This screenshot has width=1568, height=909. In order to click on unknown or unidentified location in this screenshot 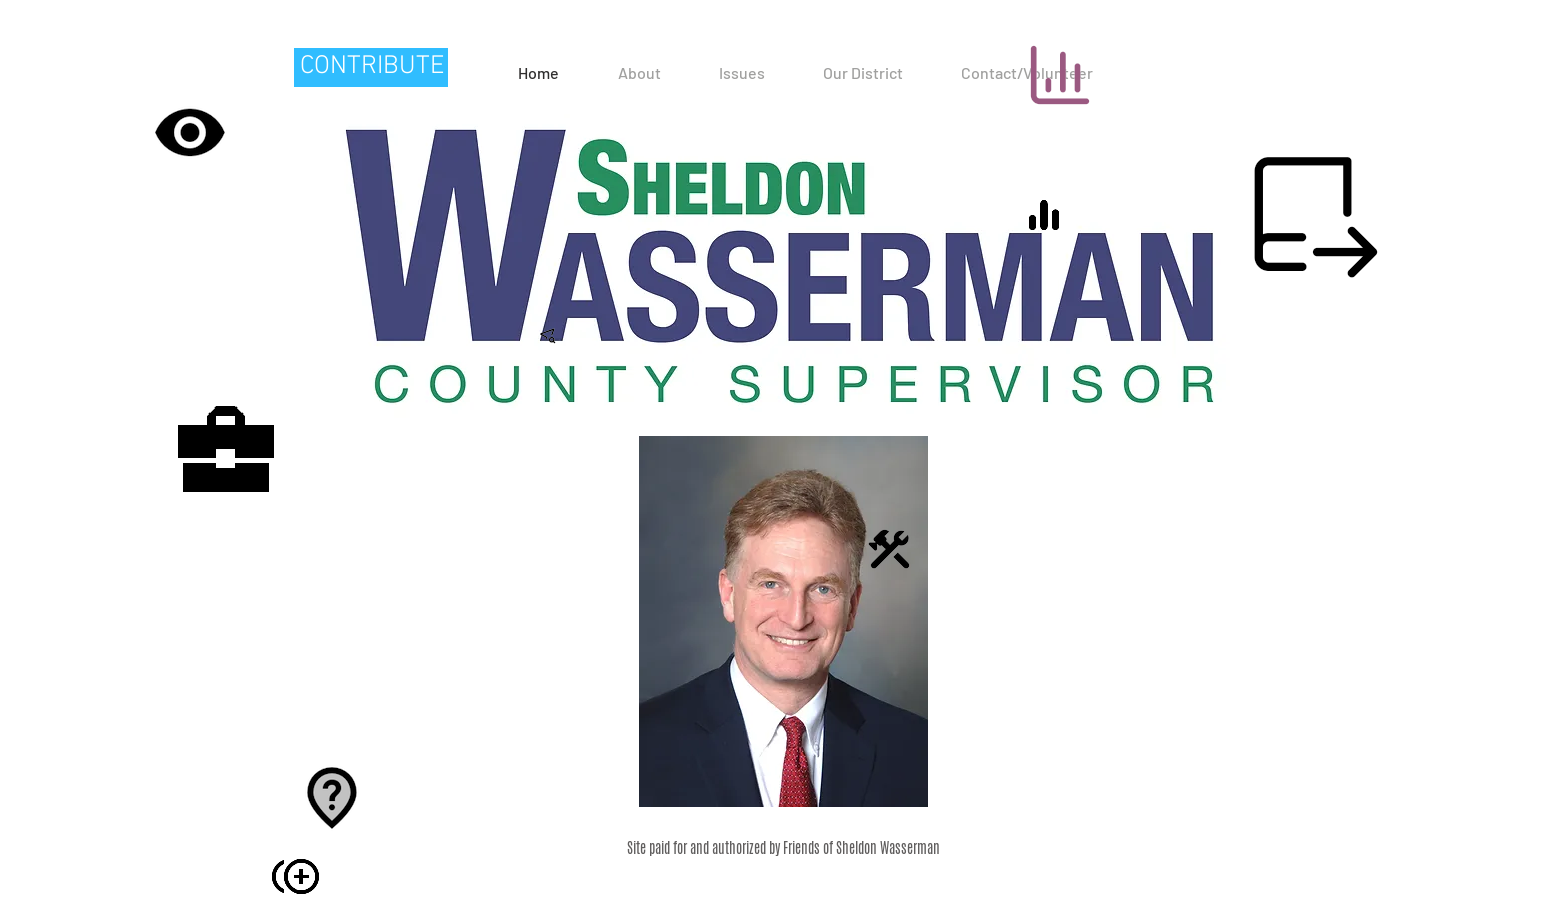, I will do `click(332, 798)`.